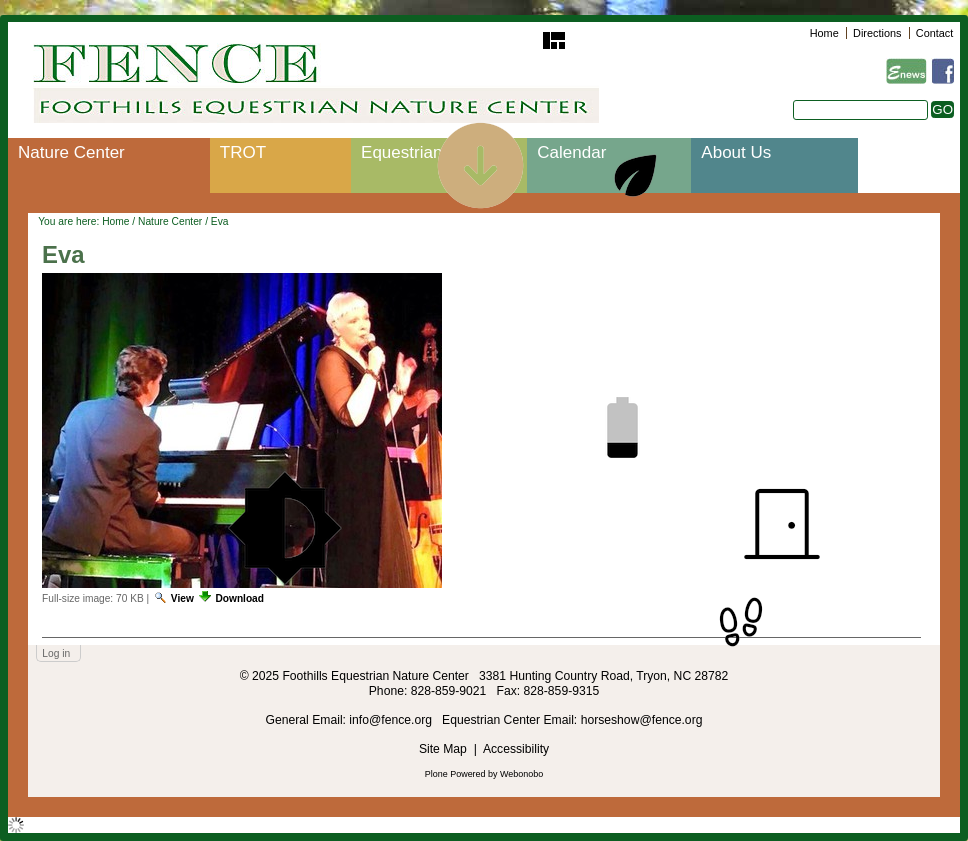  What do you see at coordinates (741, 622) in the screenshot?
I see `track your steps or walking activity` at bounding box center [741, 622].